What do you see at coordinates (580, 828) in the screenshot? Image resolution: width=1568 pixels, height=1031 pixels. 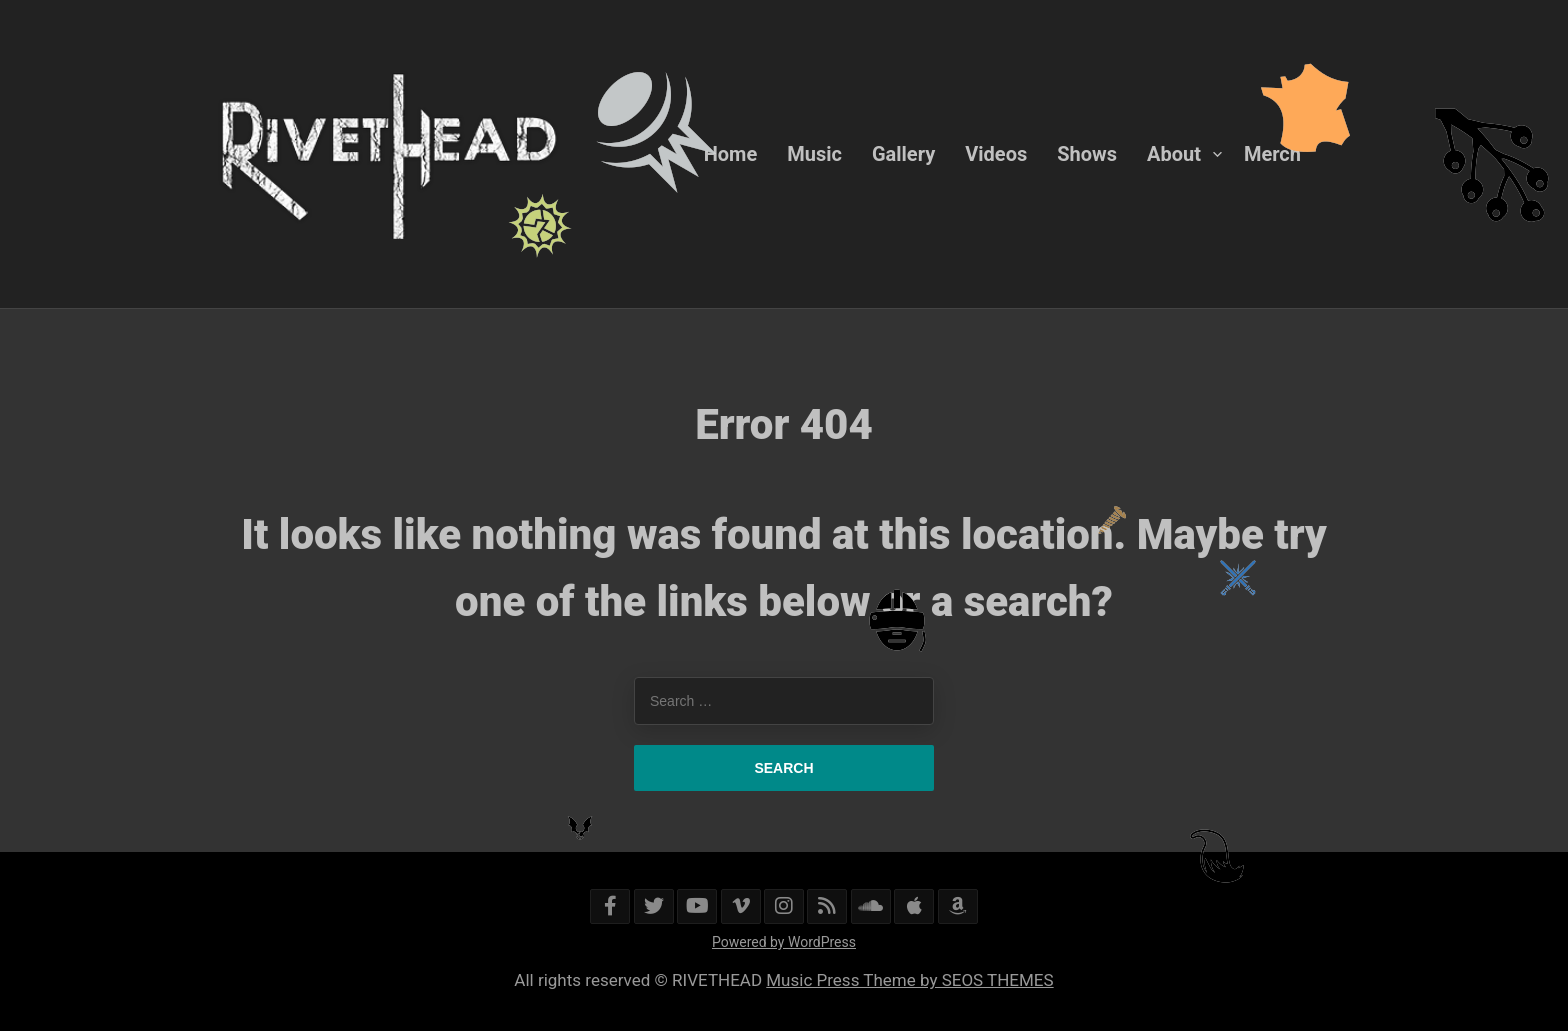 I see `bat-themed game faction or guild emblem` at bounding box center [580, 828].